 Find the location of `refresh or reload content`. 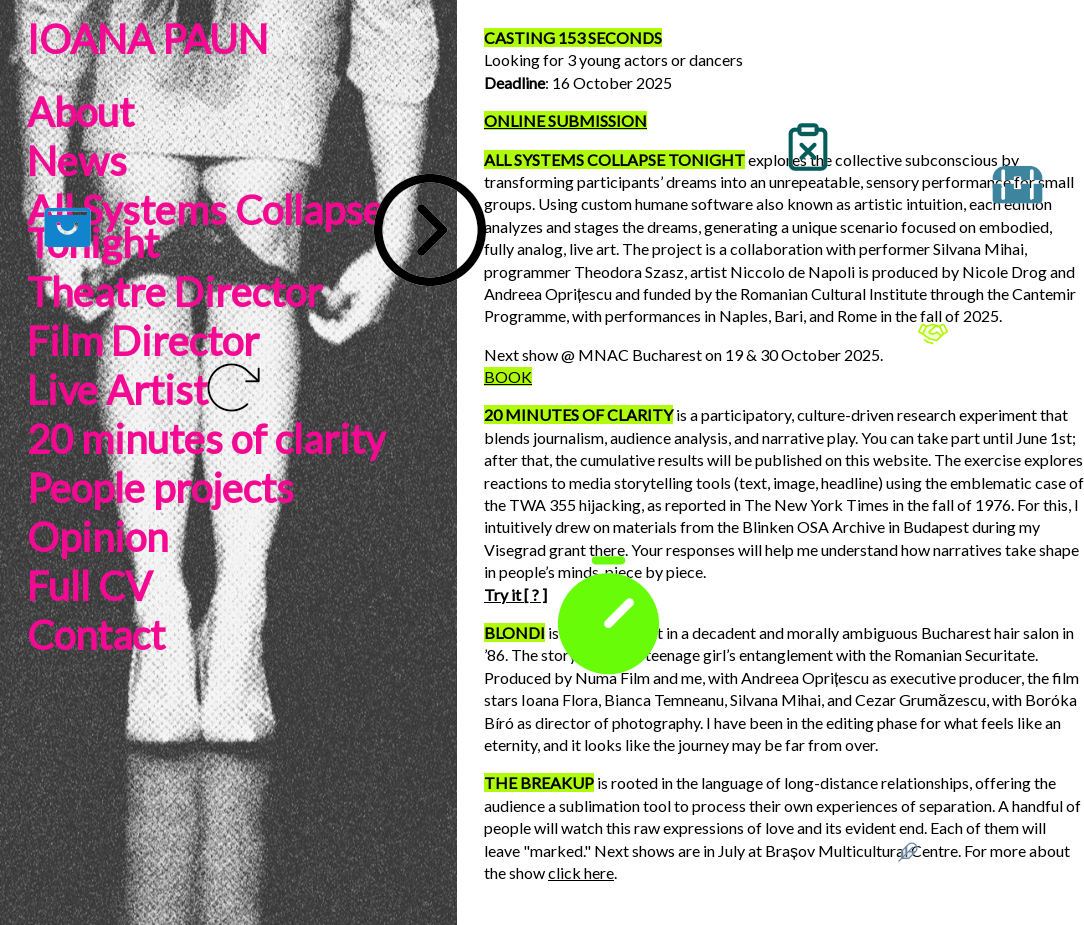

refresh or reload content is located at coordinates (231, 387).